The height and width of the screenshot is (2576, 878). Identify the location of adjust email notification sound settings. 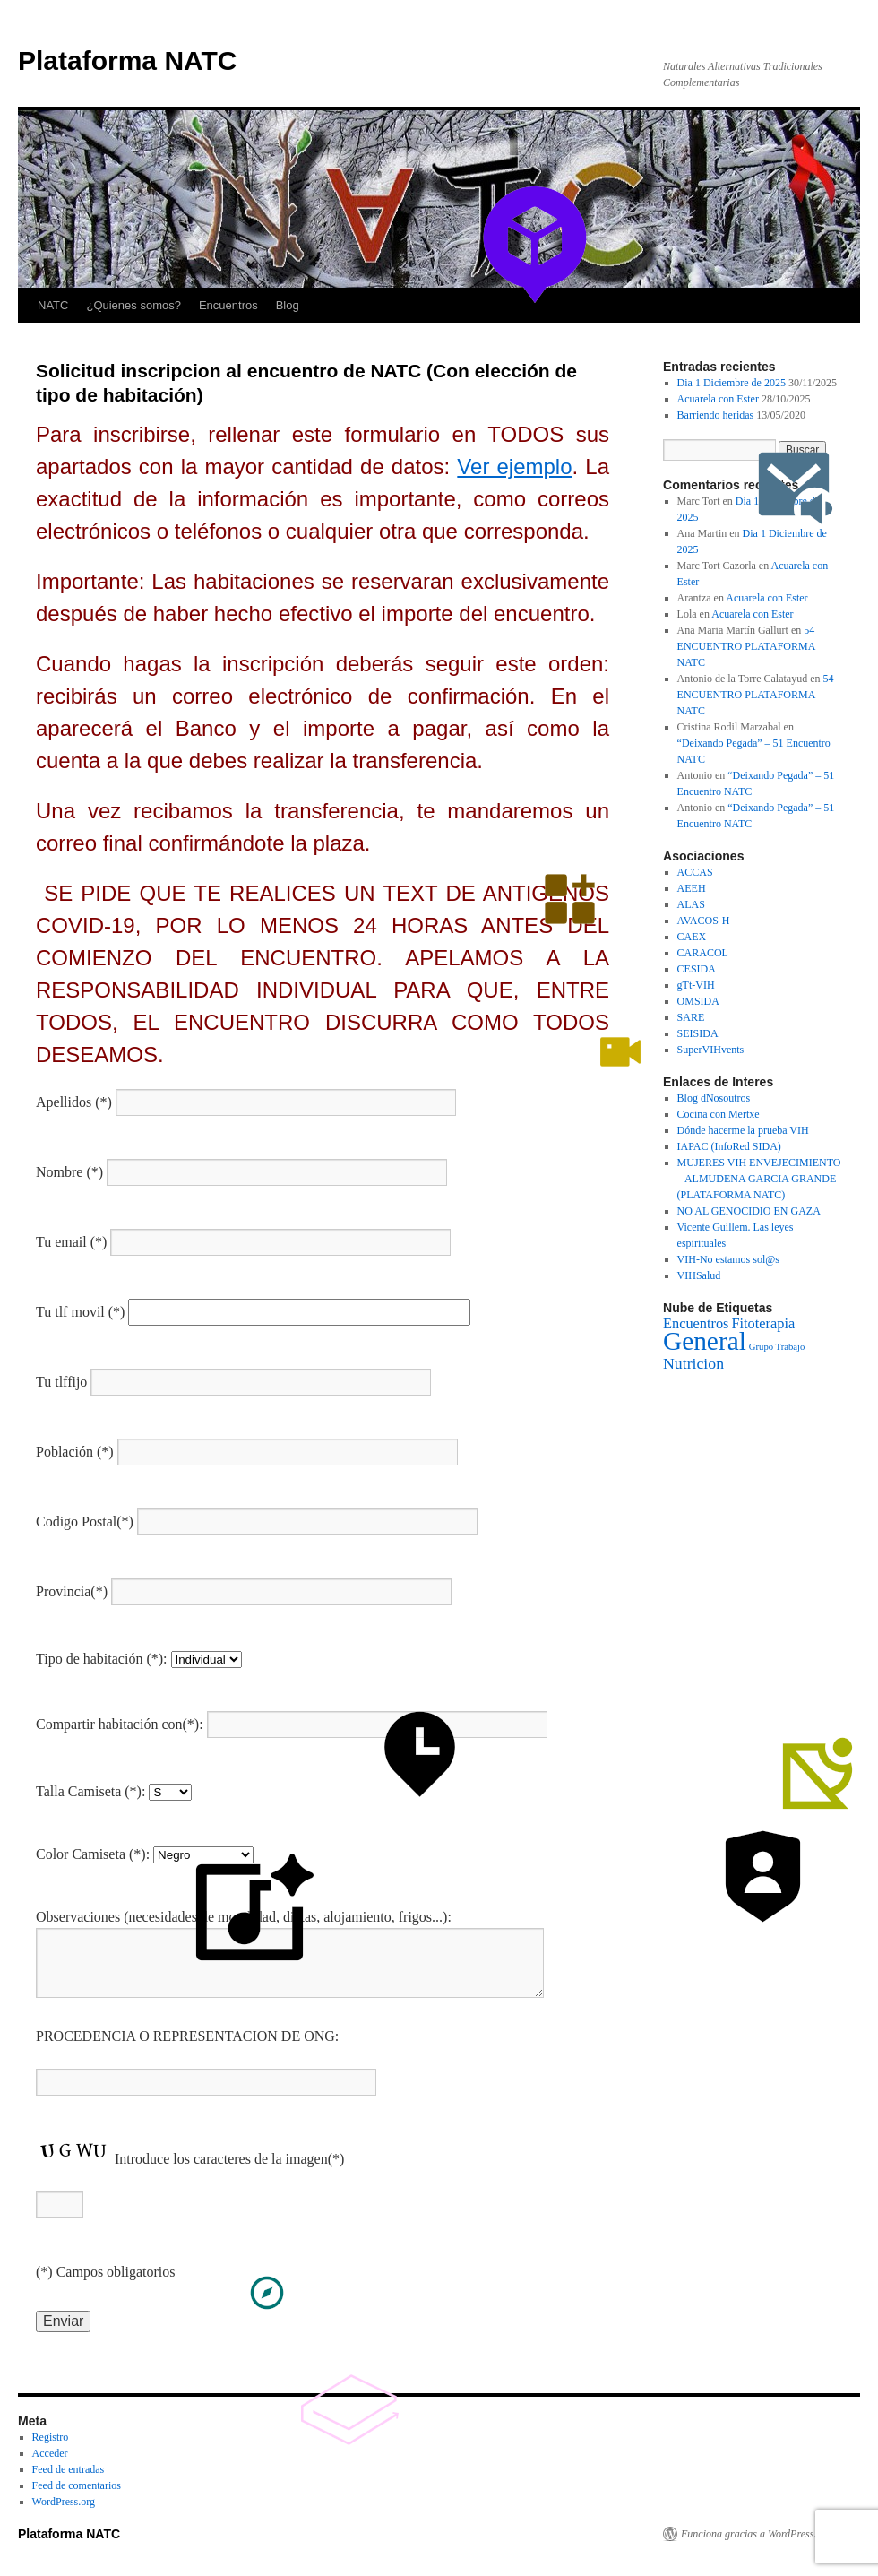
(794, 484).